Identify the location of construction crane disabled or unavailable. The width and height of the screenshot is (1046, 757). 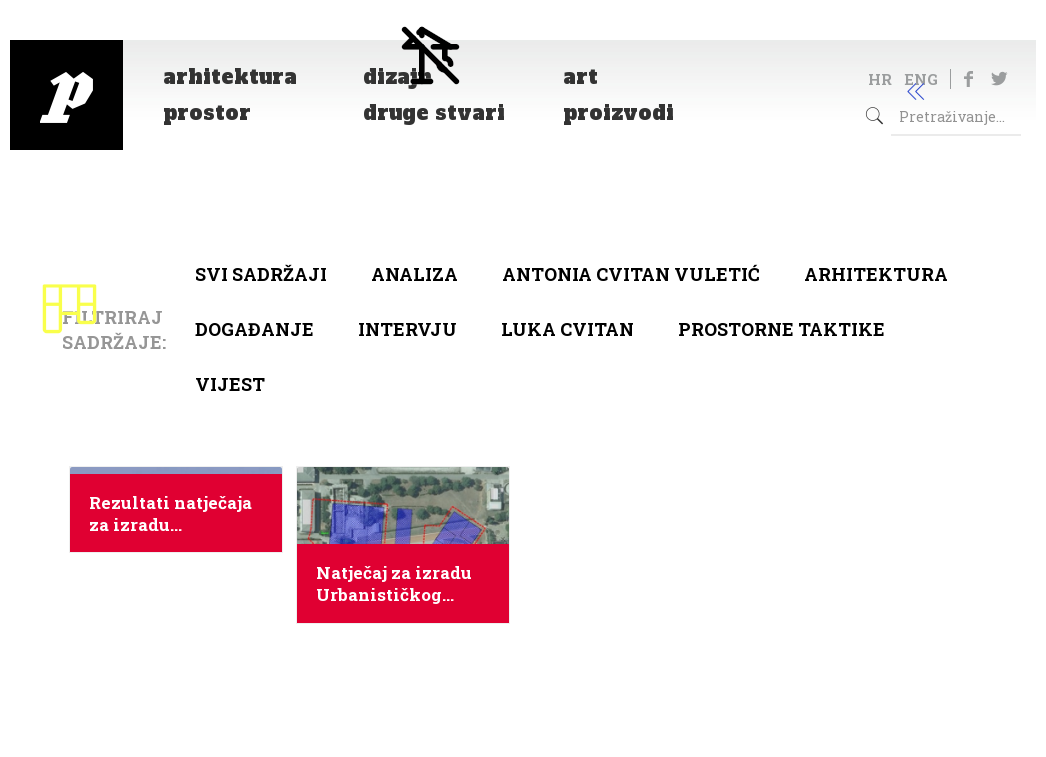
(430, 55).